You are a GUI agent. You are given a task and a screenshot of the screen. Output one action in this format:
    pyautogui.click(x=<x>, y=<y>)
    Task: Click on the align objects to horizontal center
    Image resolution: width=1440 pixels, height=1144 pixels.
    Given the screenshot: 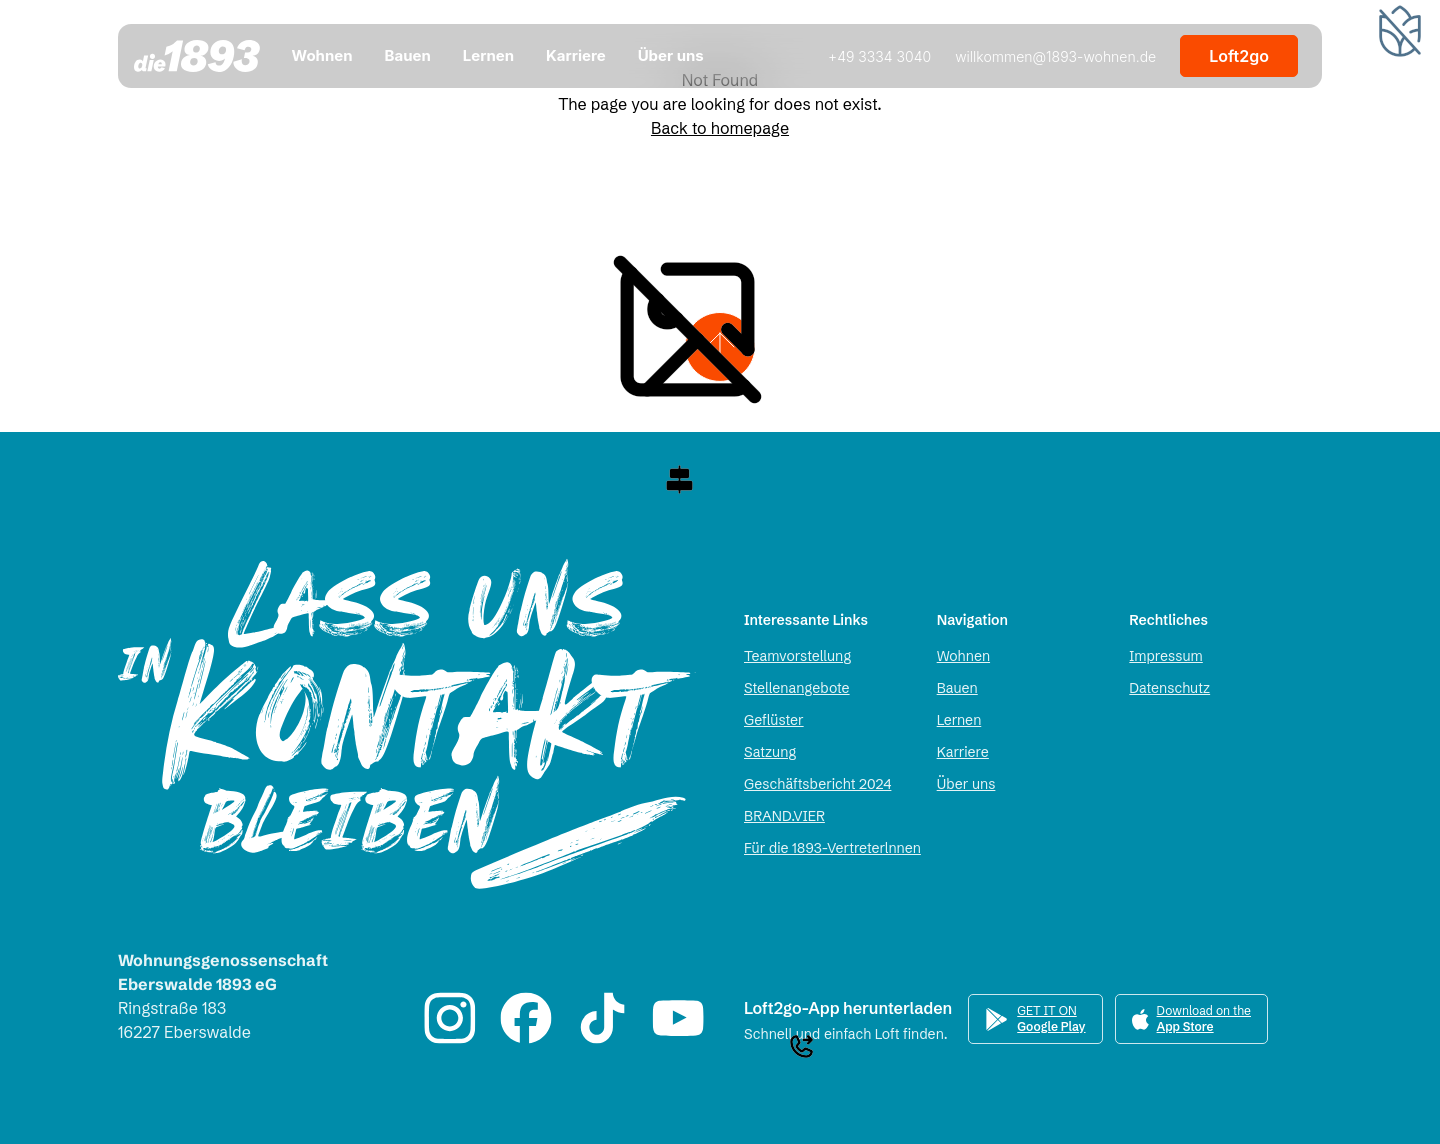 What is the action you would take?
    pyautogui.click(x=679, y=479)
    